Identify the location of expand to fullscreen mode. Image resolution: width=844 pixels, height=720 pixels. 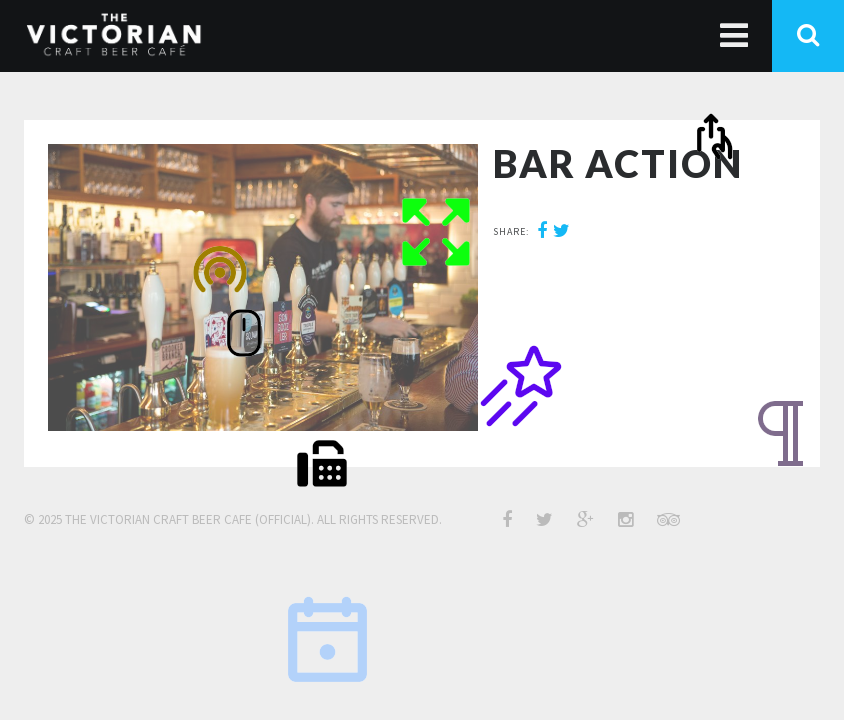
(436, 232).